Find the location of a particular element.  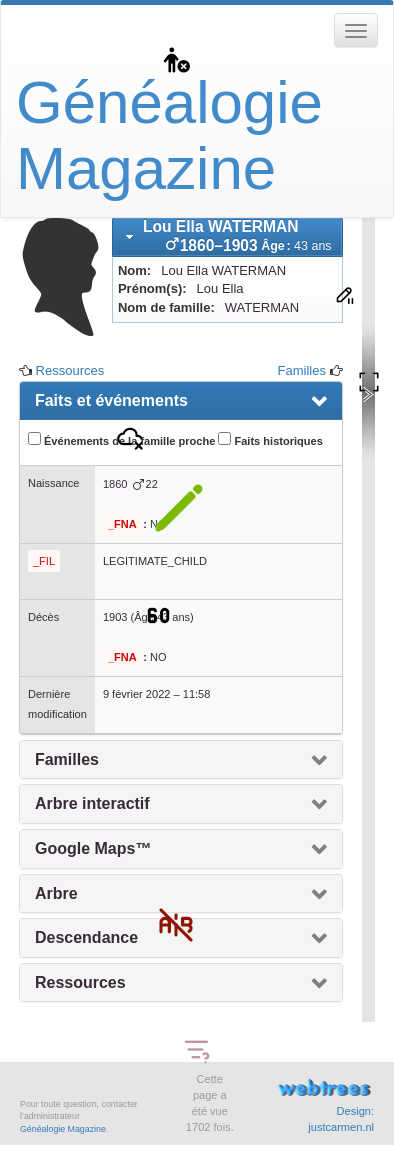

disable a/b testing mode is located at coordinates (176, 925).